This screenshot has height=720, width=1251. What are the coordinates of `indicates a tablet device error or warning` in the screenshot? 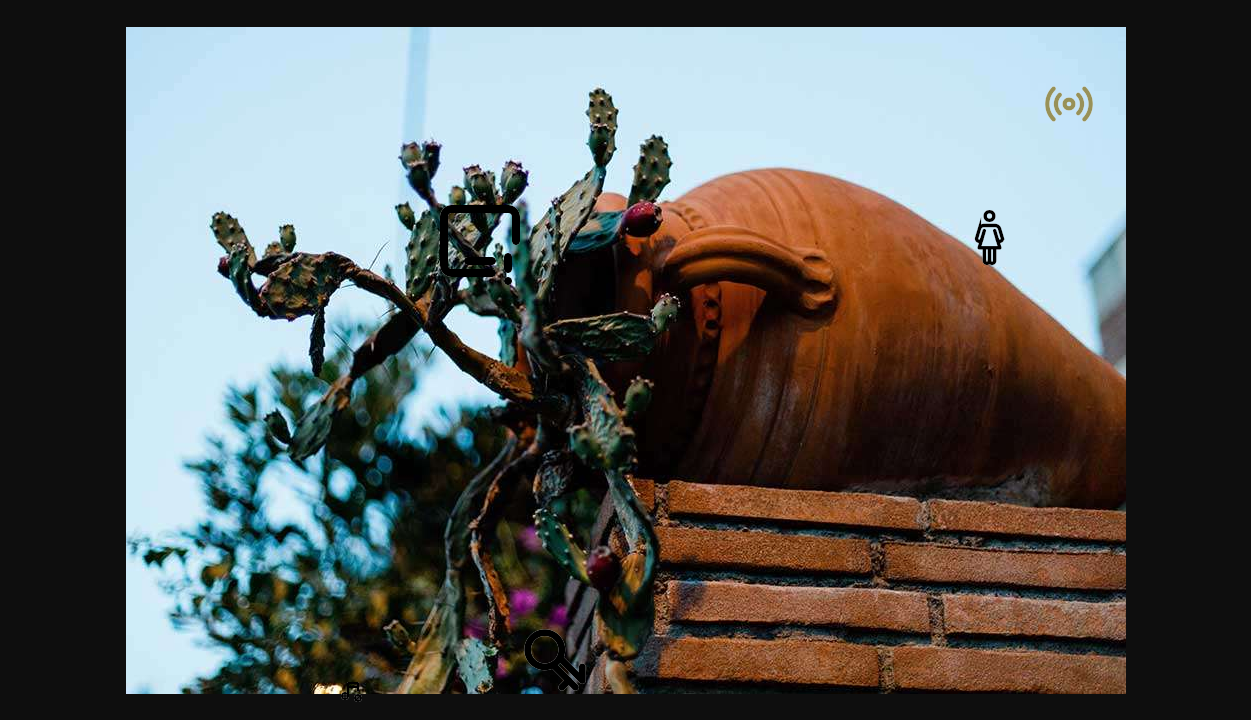 It's located at (480, 241).